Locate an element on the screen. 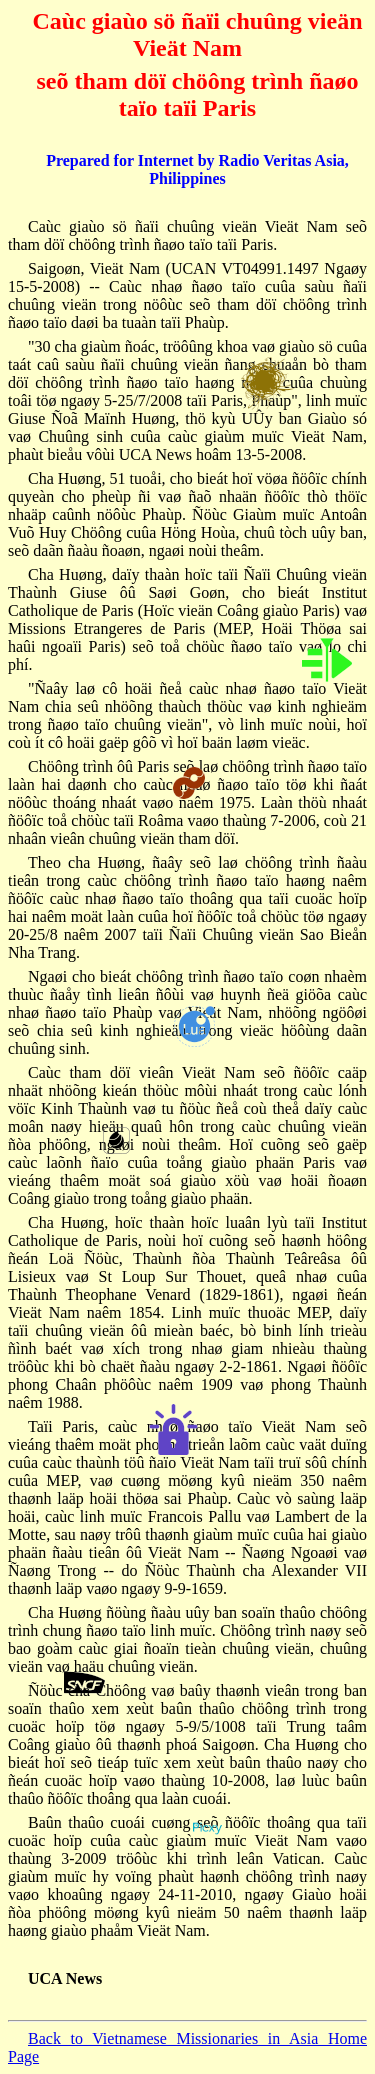 The height and width of the screenshot is (2074, 375). lua programming language logo is located at coordinates (194, 1026).